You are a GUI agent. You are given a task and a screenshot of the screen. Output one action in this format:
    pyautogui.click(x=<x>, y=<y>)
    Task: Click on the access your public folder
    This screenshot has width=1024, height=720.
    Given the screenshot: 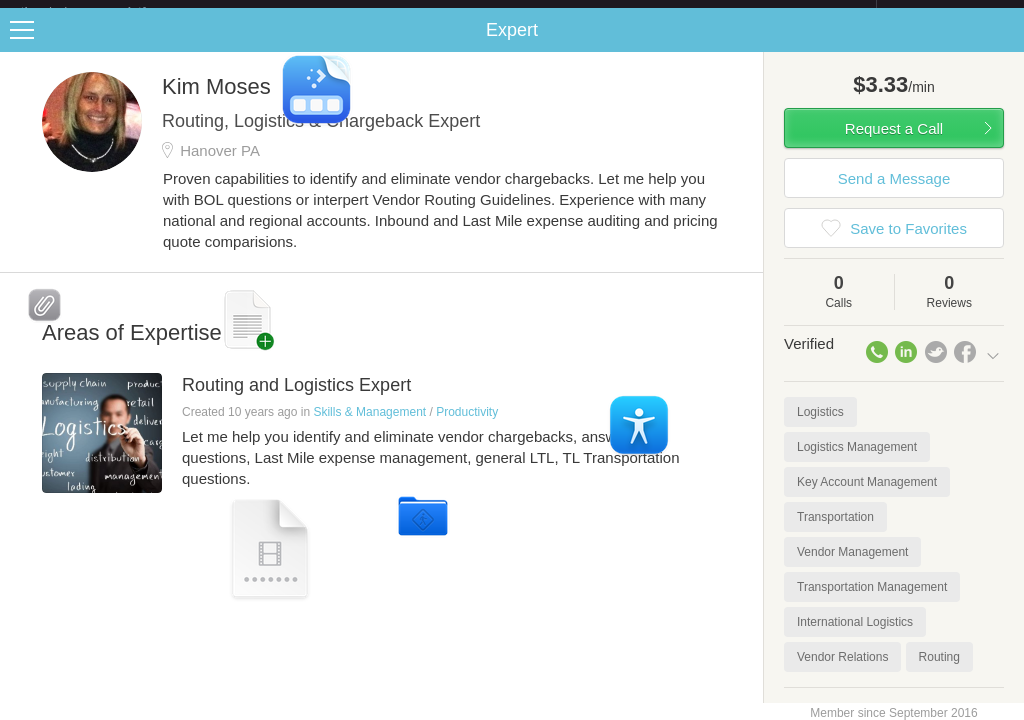 What is the action you would take?
    pyautogui.click(x=423, y=516)
    